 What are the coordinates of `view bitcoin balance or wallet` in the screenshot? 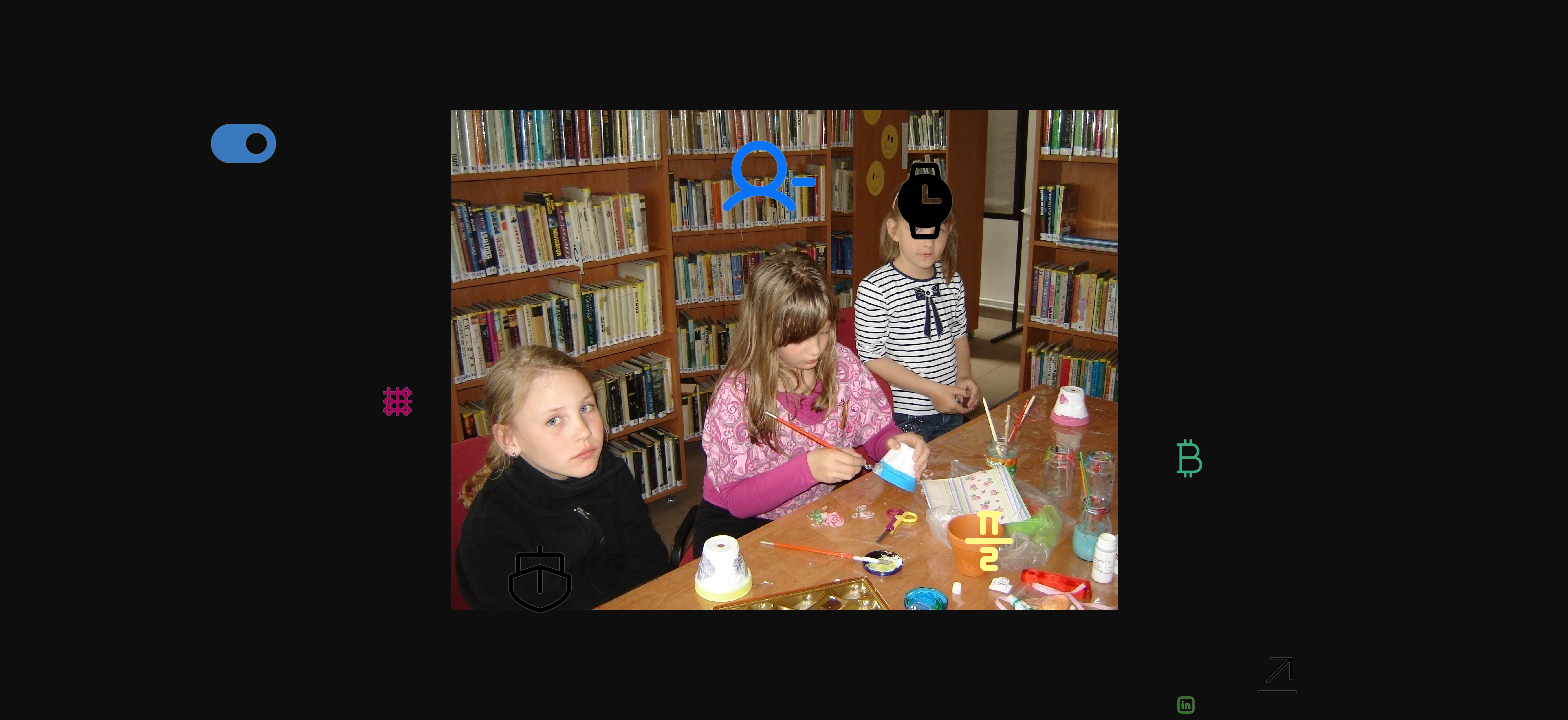 It's located at (1188, 459).